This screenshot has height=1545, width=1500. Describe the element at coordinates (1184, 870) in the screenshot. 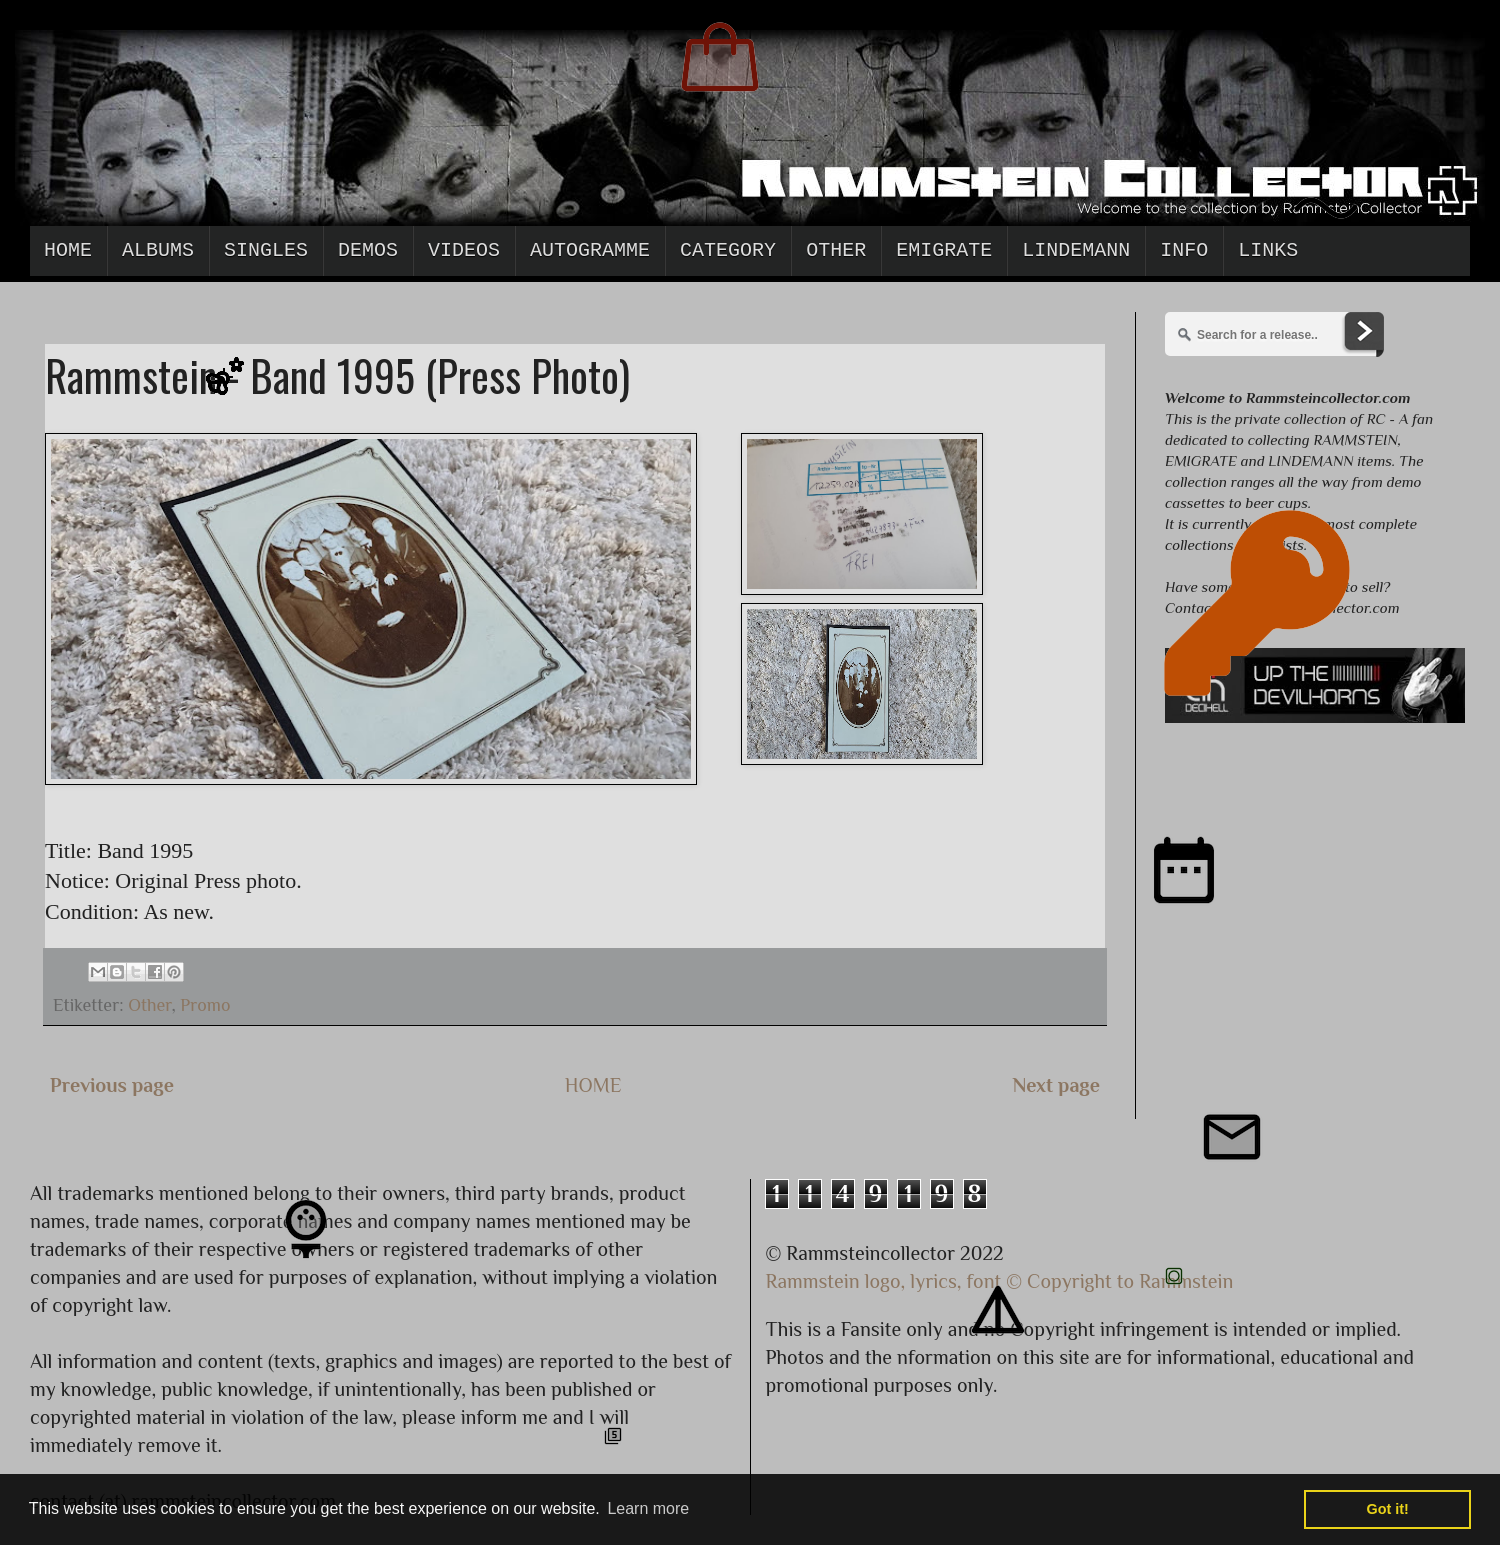

I see `select a date range` at that location.